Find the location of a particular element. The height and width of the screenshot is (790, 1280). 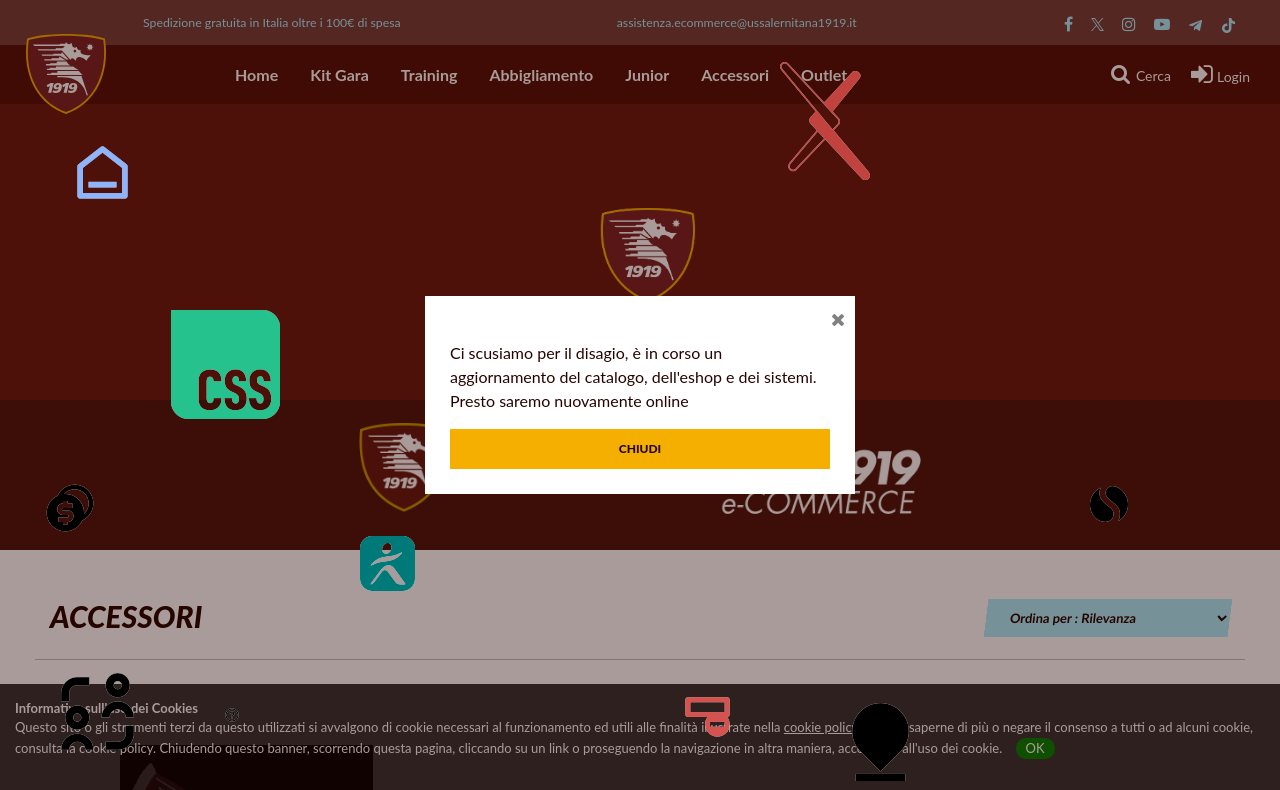

open similarweb analytics platform is located at coordinates (1109, 504).